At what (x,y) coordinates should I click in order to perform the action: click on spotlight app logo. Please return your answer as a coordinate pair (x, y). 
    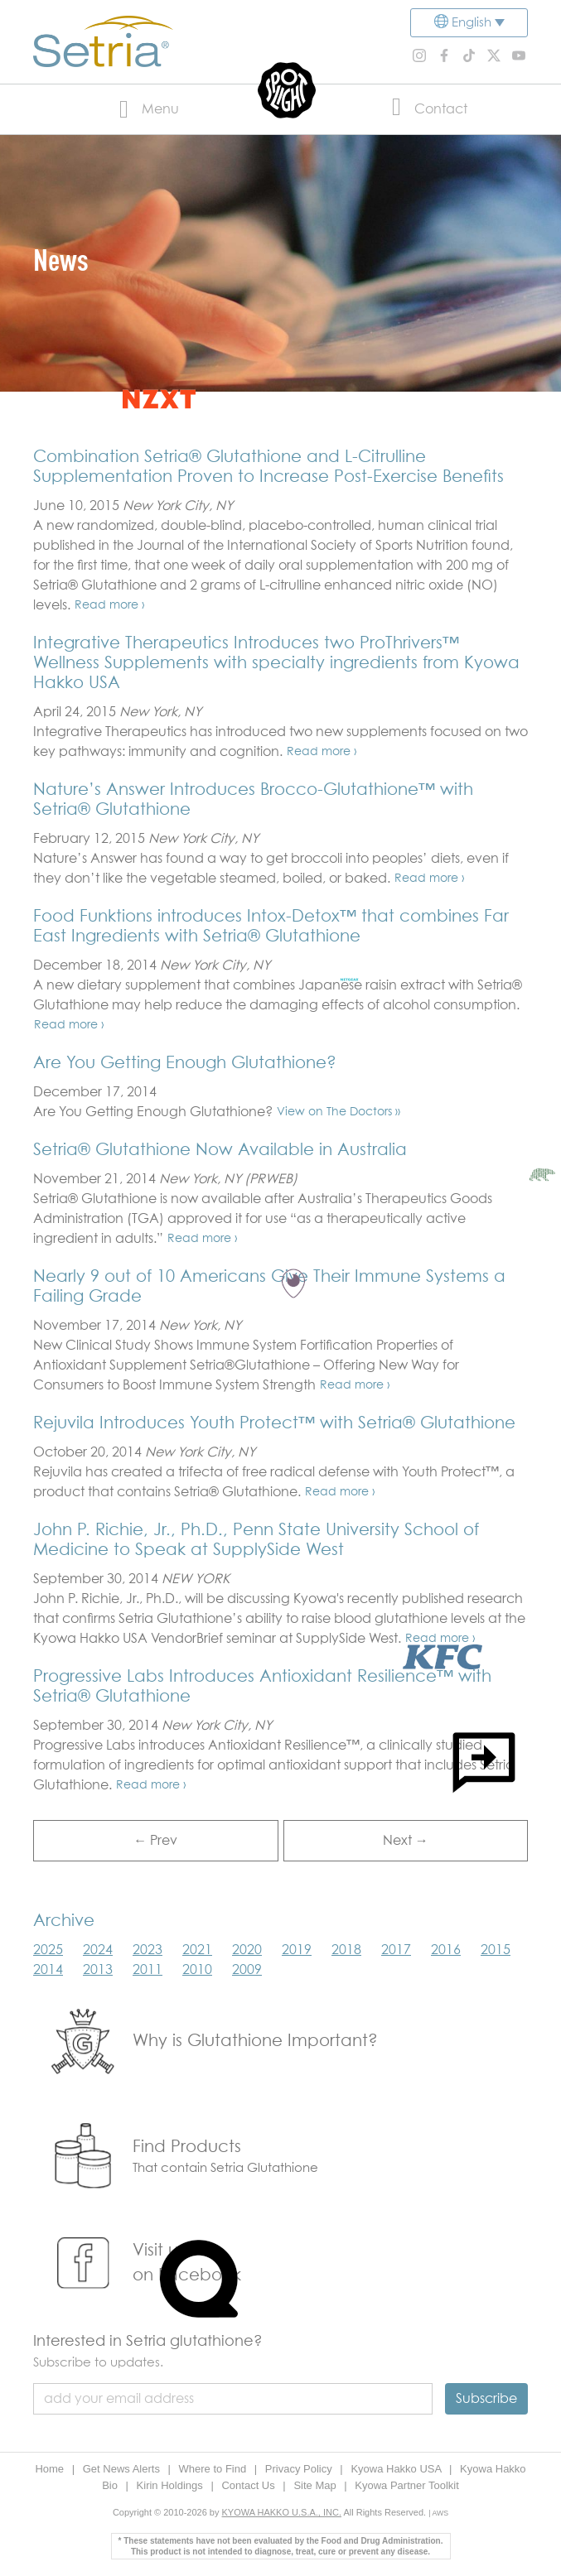
    Looking at the image, I should click on (287, 90).